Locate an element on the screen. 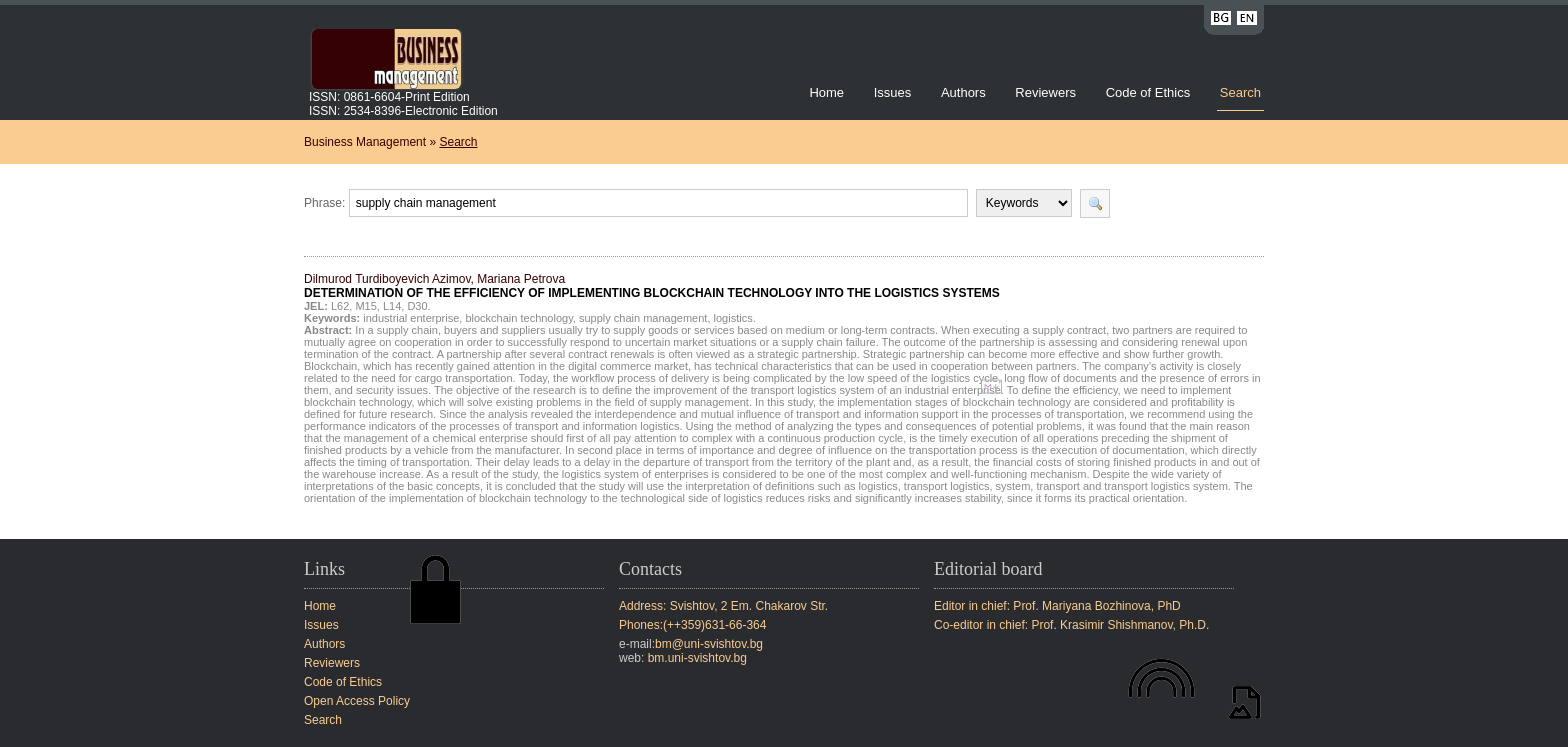  indicates markdown formatting is supported is located at coordinates (991, 386).